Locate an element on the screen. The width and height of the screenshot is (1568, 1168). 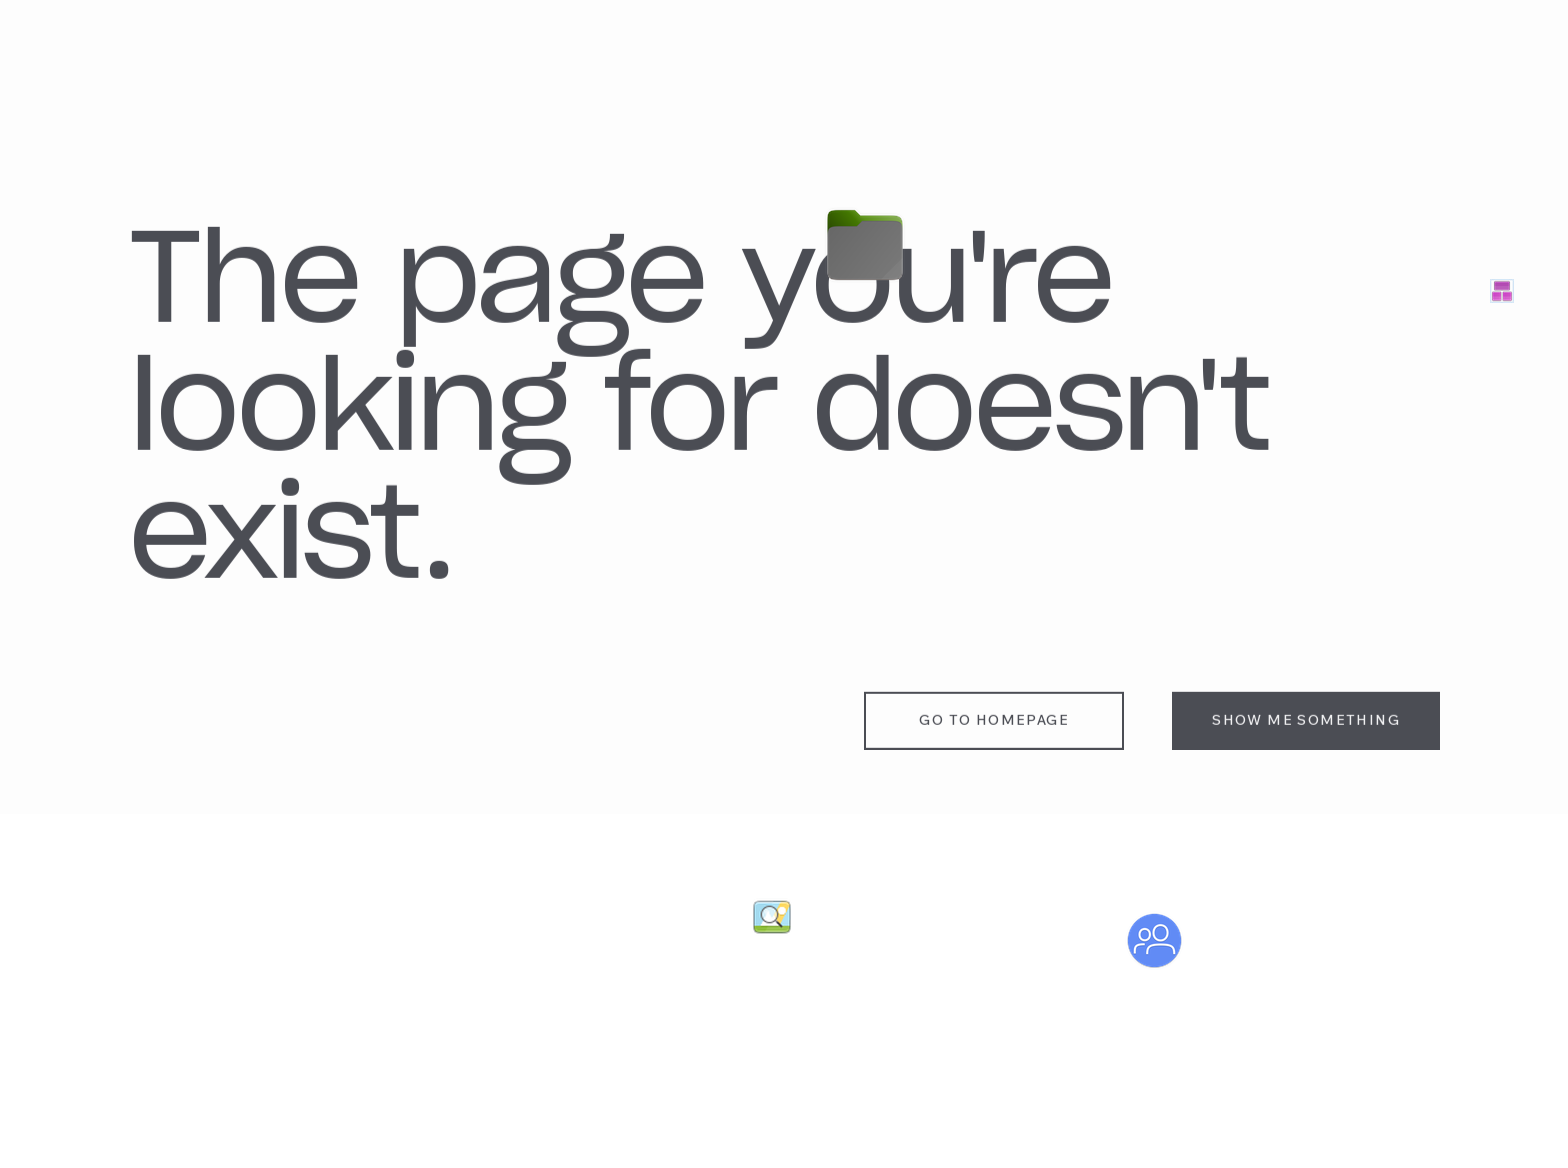
switch to a different user account is located at coordinates (1154, 940).